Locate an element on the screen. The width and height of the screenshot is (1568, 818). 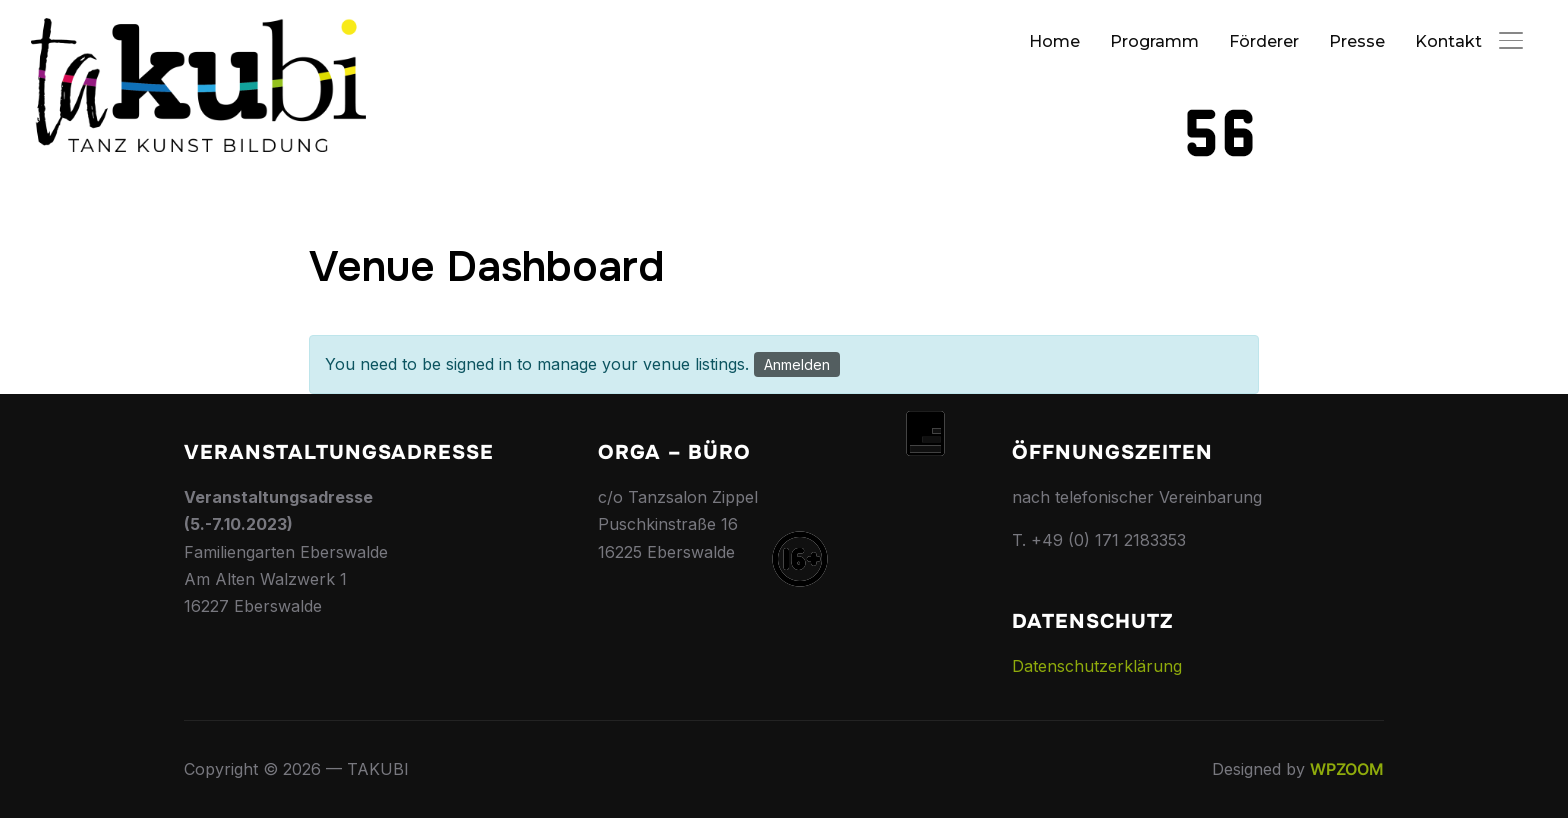
indicates item number 56 in a list or sequence is located at coordinates (1220, 133).